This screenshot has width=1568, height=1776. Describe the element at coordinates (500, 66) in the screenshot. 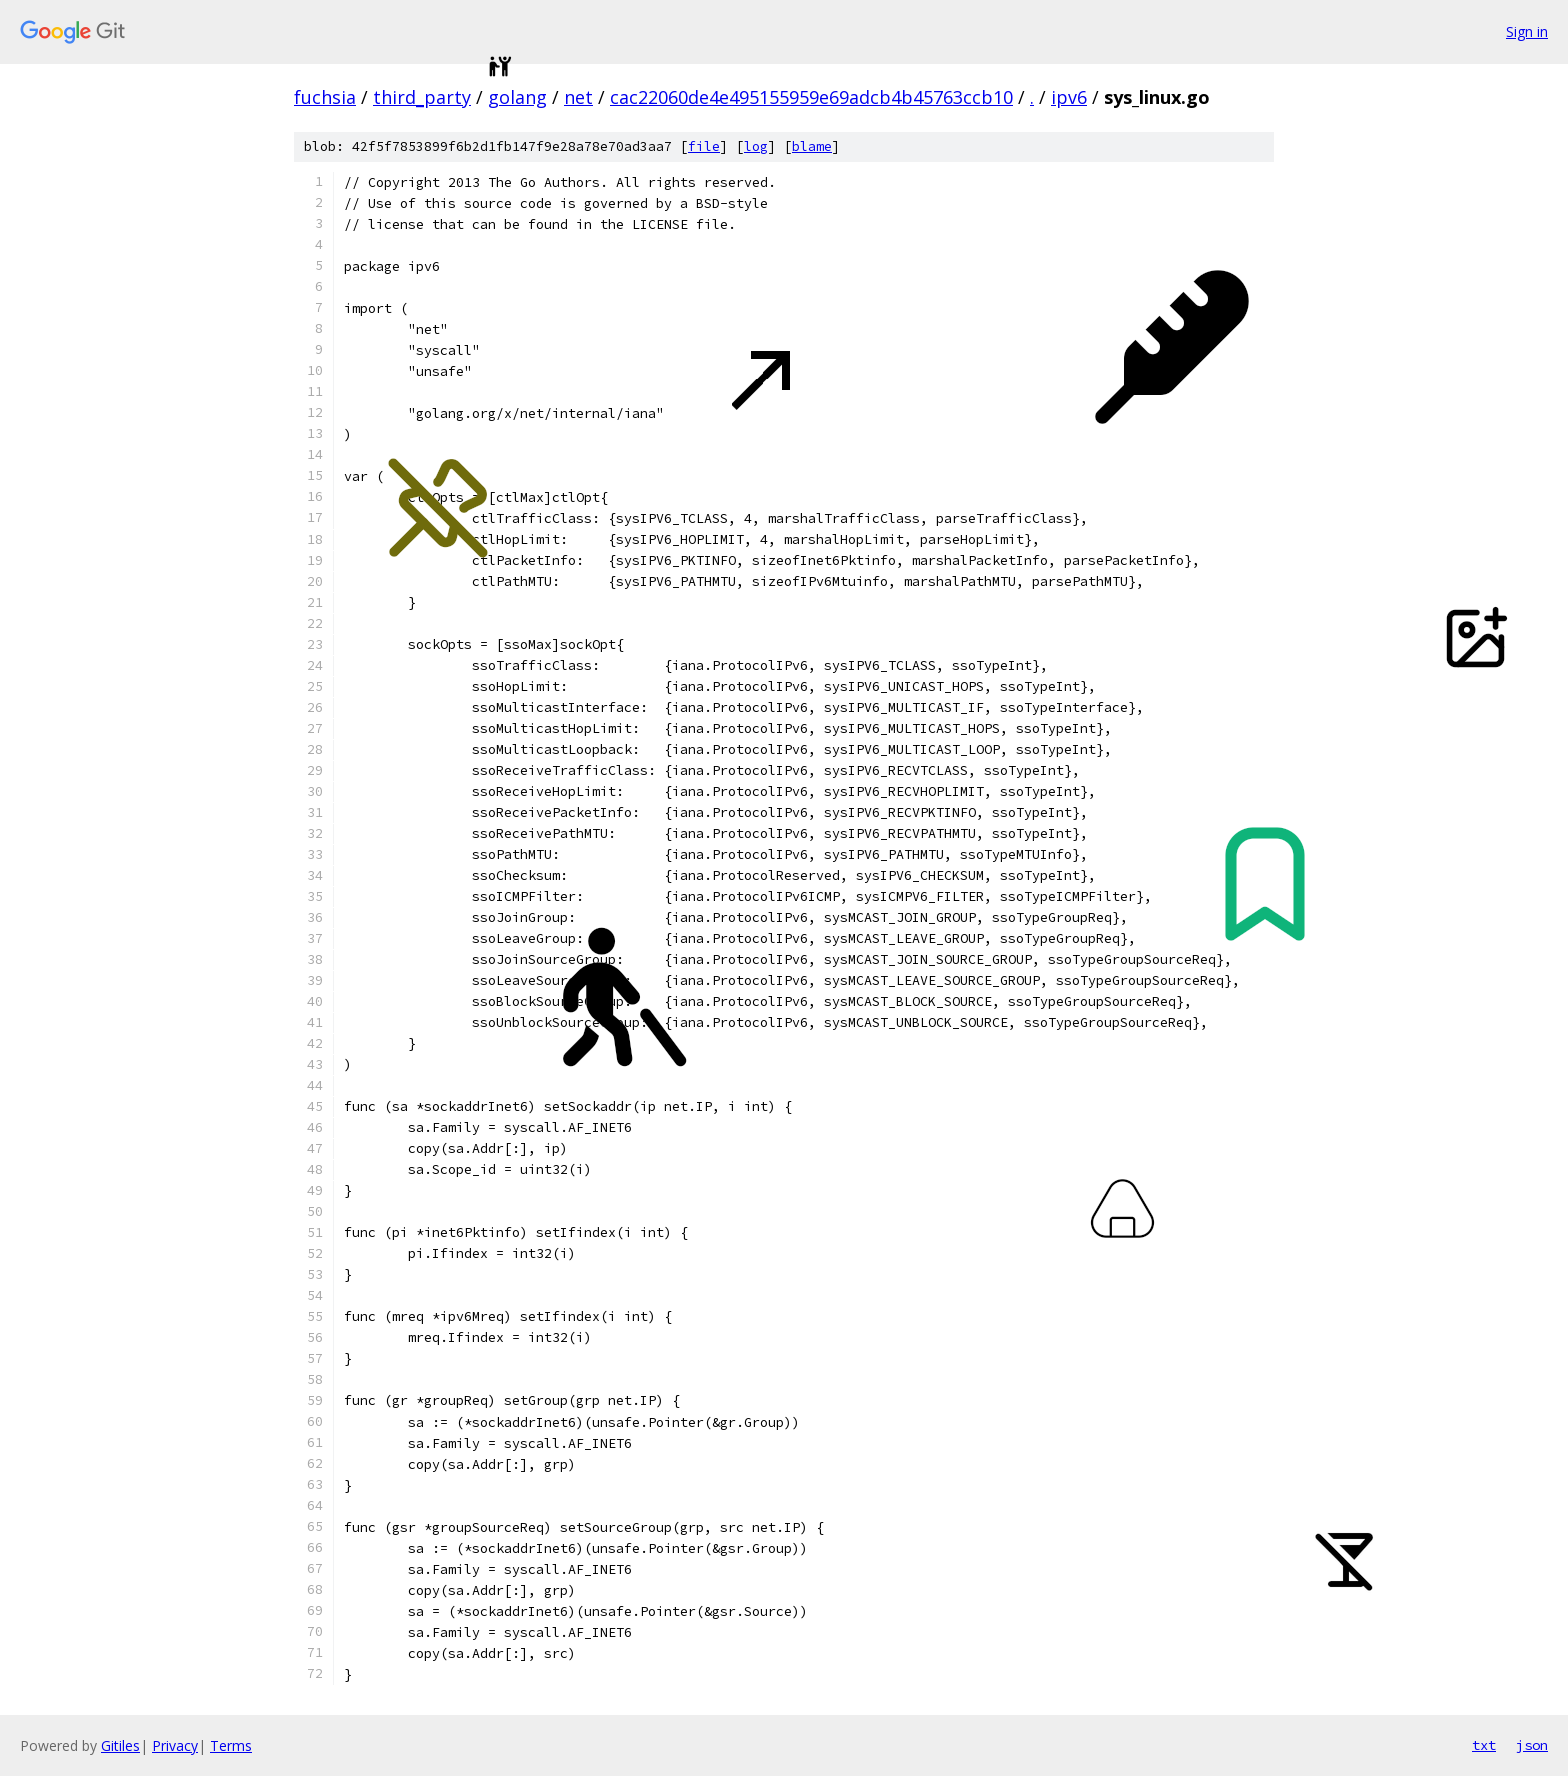

I see `report a robbery or theft incident` at that location.